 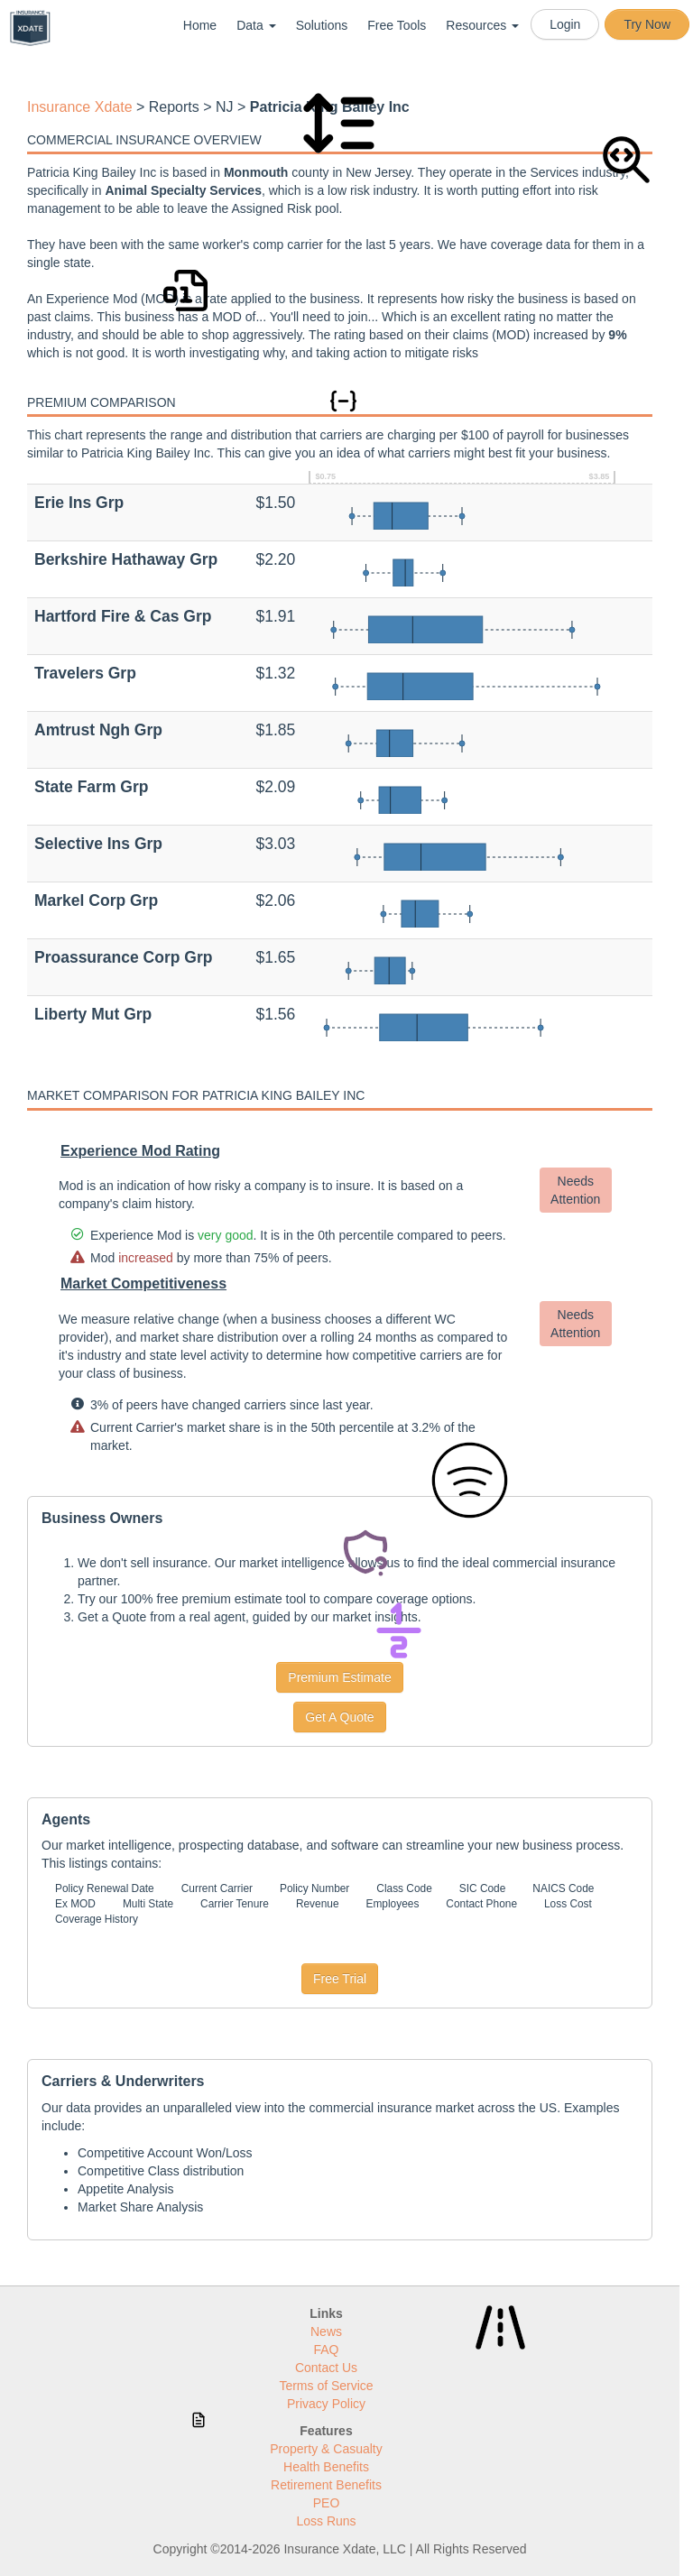 What do you see at coordinates (185, 291) in the screenshot?
I see `view or open a binary file` at bounding box center [185, 291].